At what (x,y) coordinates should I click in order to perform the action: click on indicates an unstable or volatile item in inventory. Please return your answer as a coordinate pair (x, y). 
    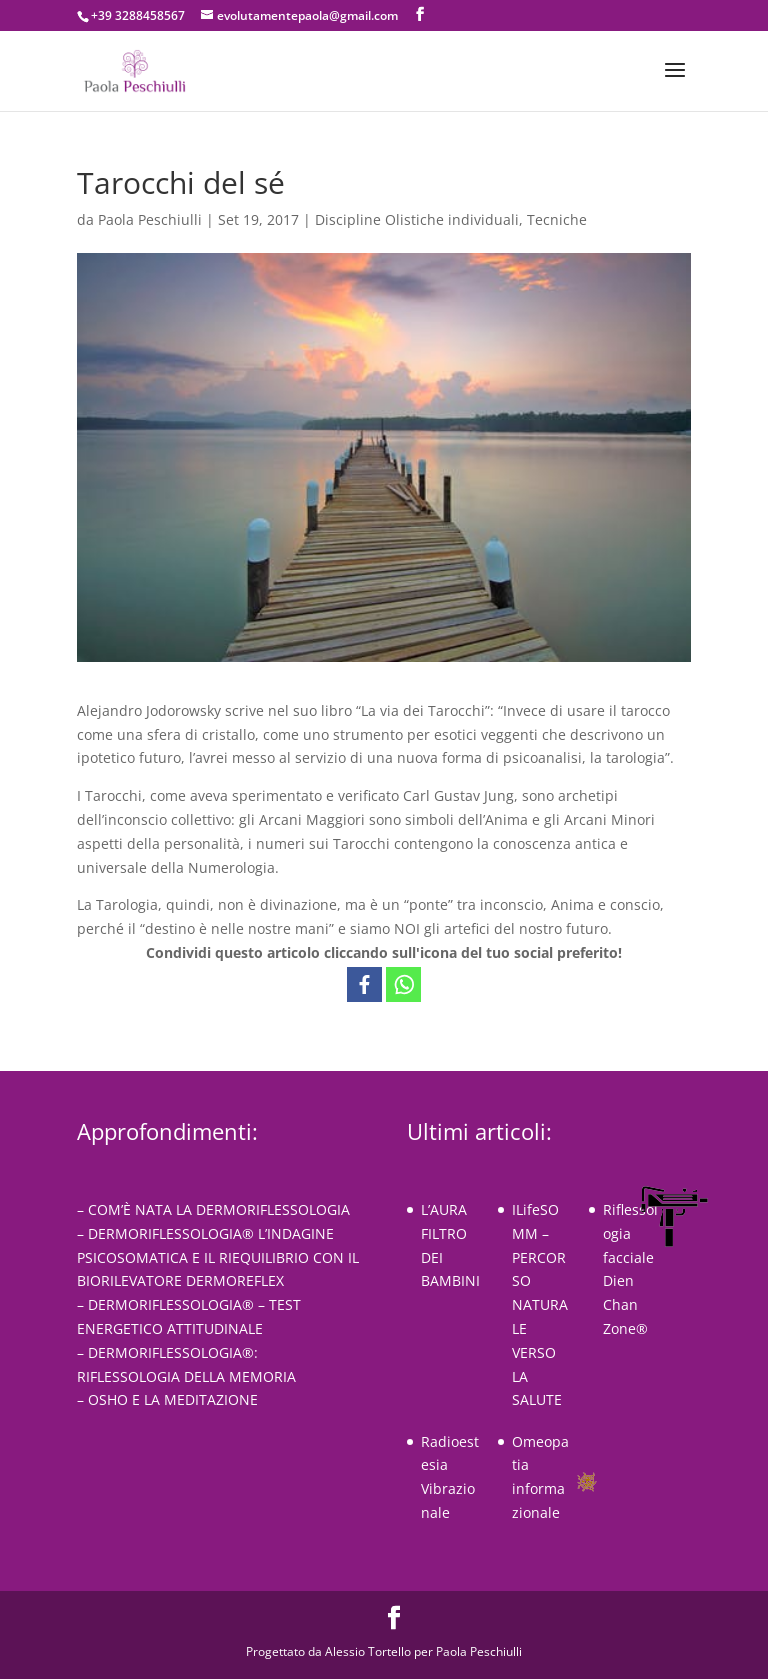
    Looking at the image, I should click on (587, 1482).